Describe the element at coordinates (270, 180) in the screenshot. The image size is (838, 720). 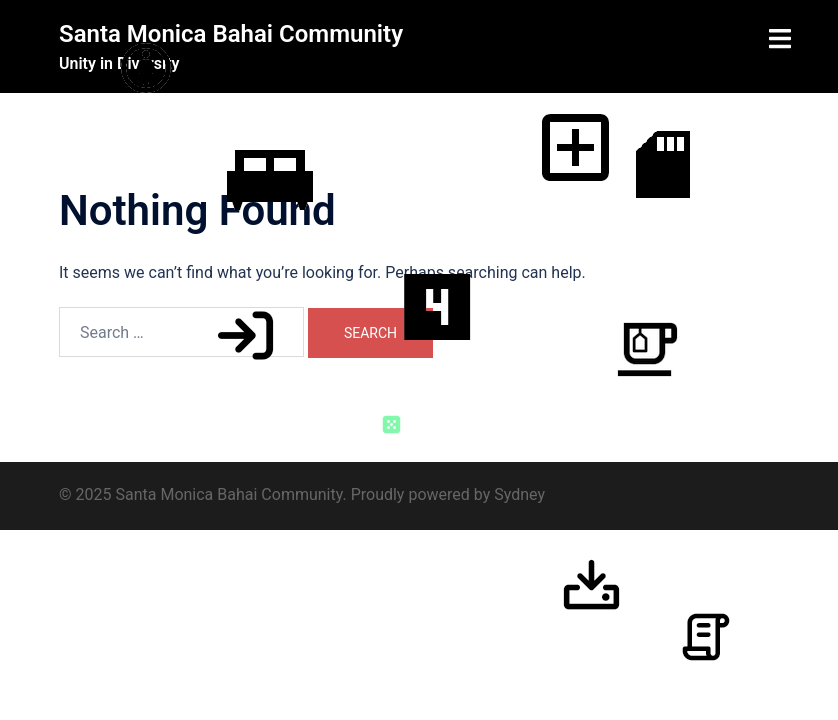
I see `view bedroom or sleeping accommodations` at that location.